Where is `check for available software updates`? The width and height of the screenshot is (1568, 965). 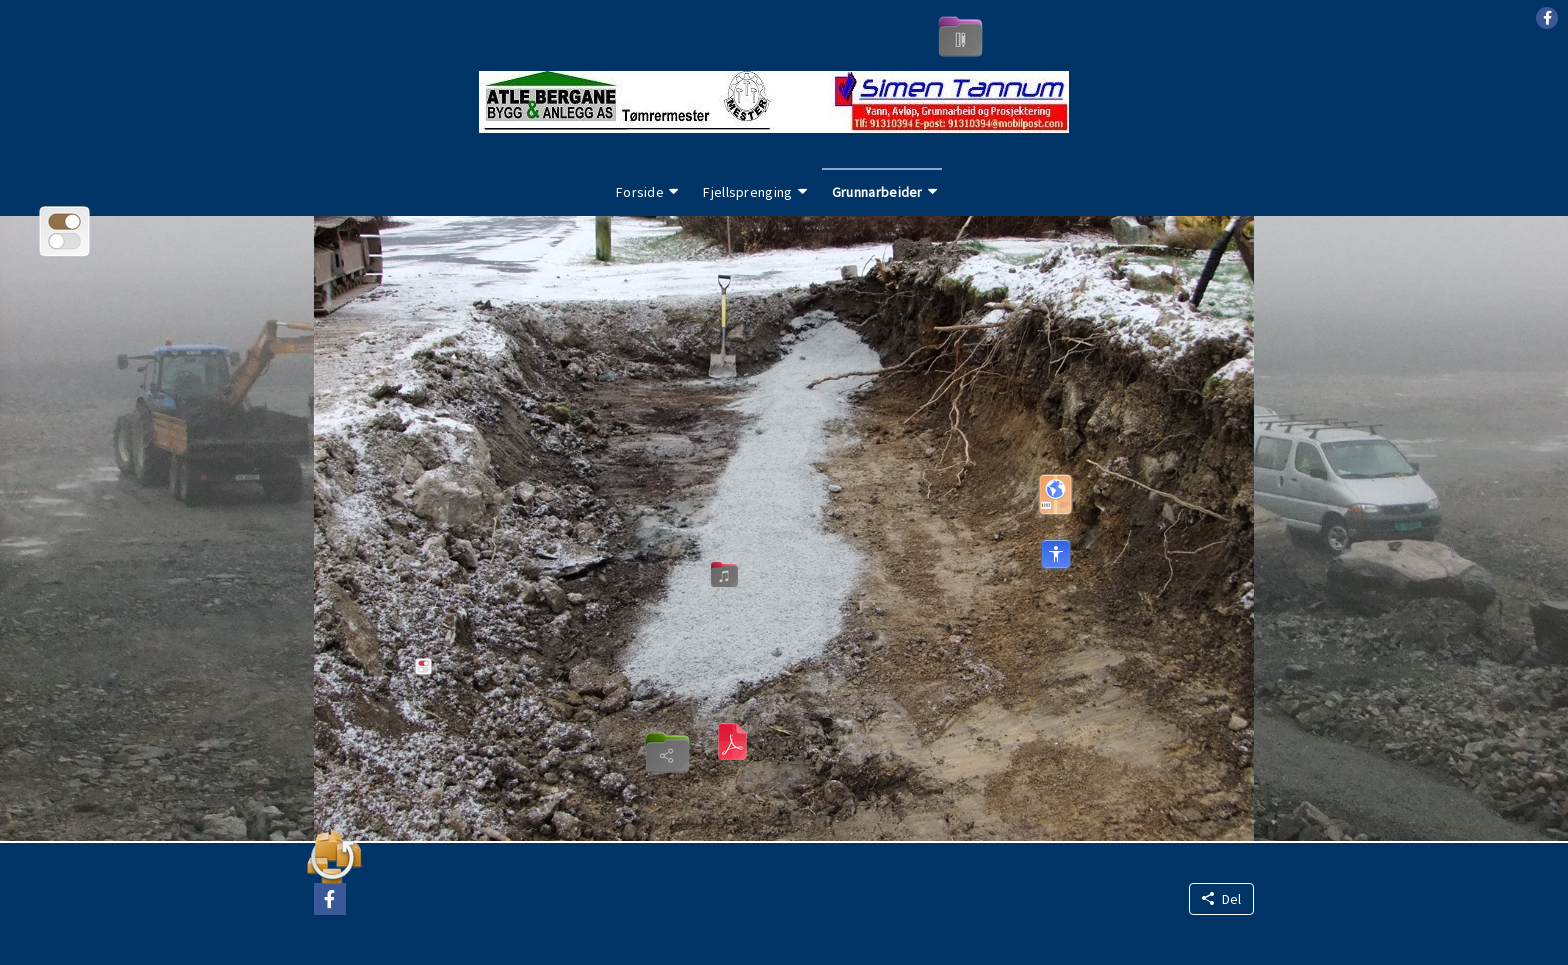
check for available software updates is located at coordinates (333, 853).